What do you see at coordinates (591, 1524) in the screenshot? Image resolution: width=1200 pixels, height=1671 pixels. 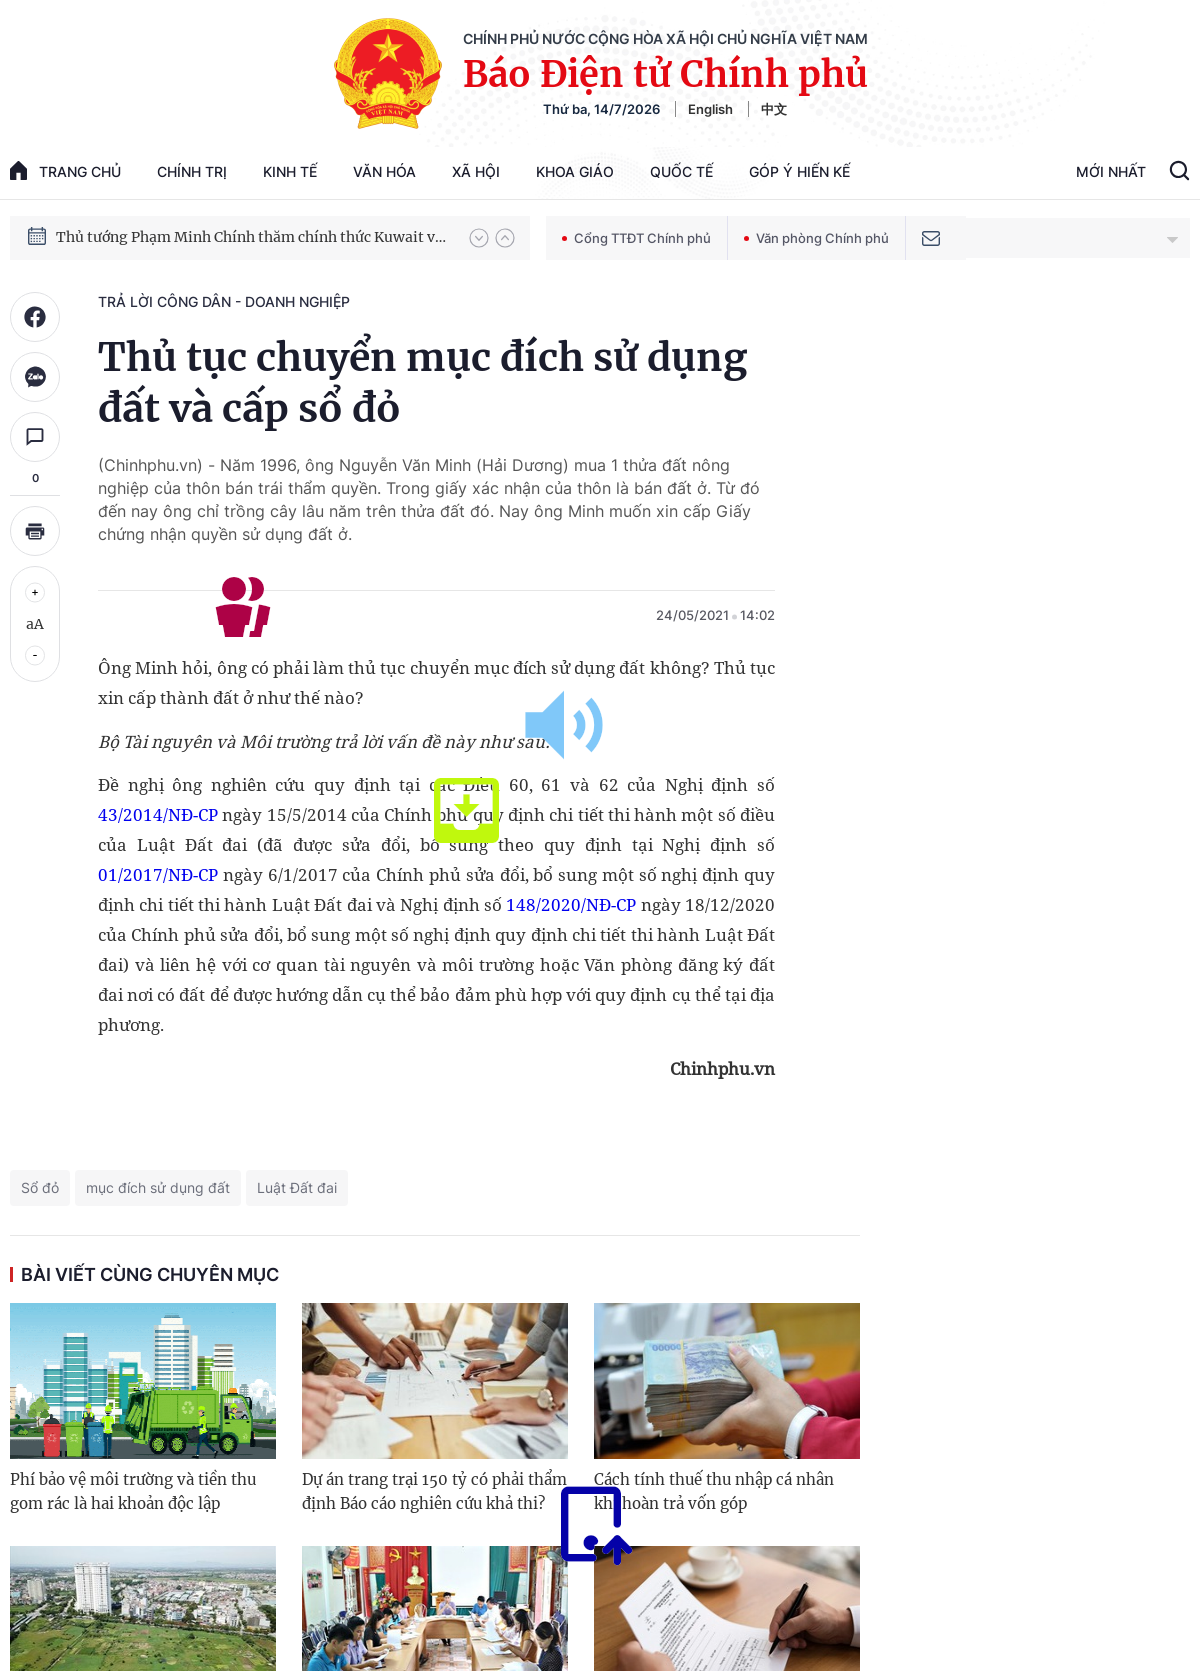 I see `upload content to tablet device` at bounding box center [591, 1524].